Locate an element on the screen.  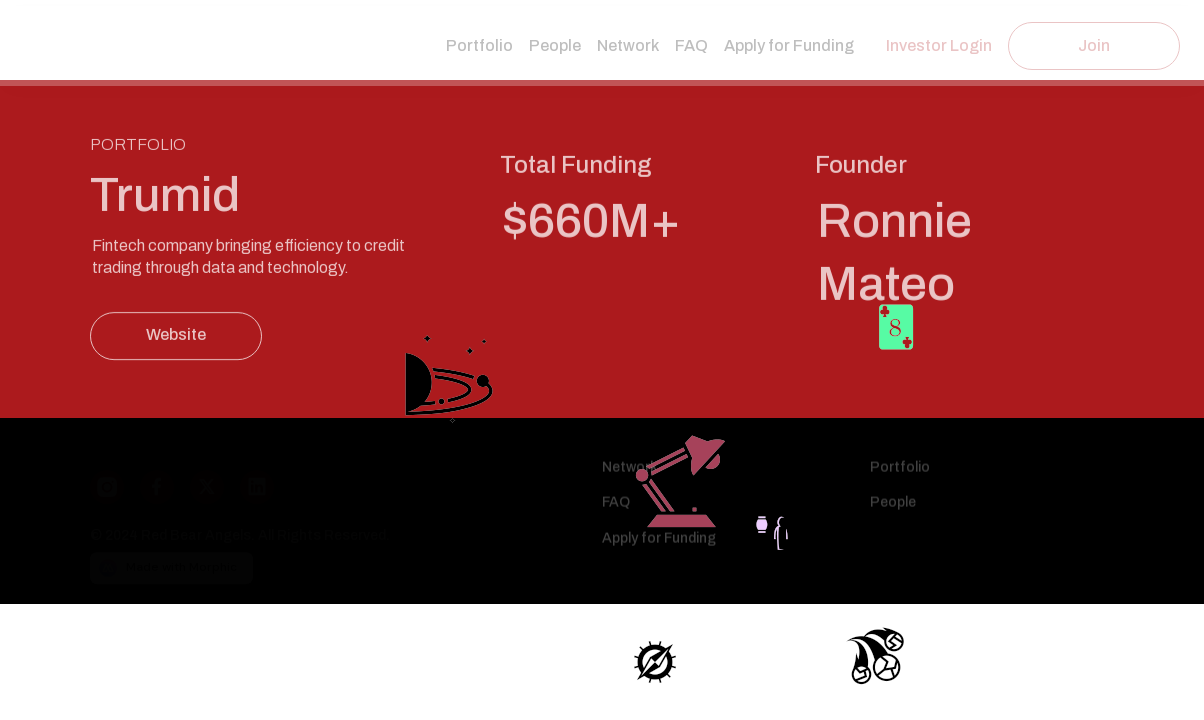
toggle desk lamp or workspace lighting is located at coordinates (681, 481).